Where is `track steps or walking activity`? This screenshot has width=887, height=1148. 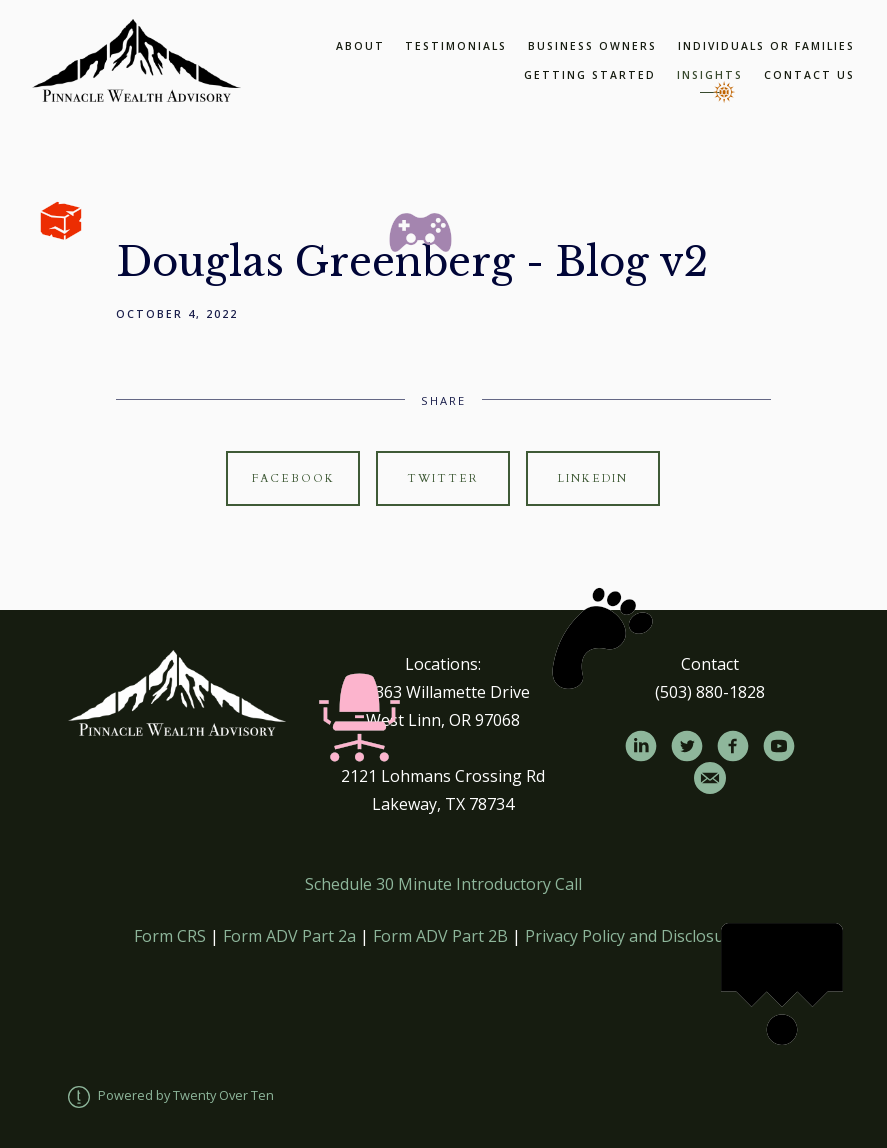
track steps or walking activity is located at coordinates (601, 638).